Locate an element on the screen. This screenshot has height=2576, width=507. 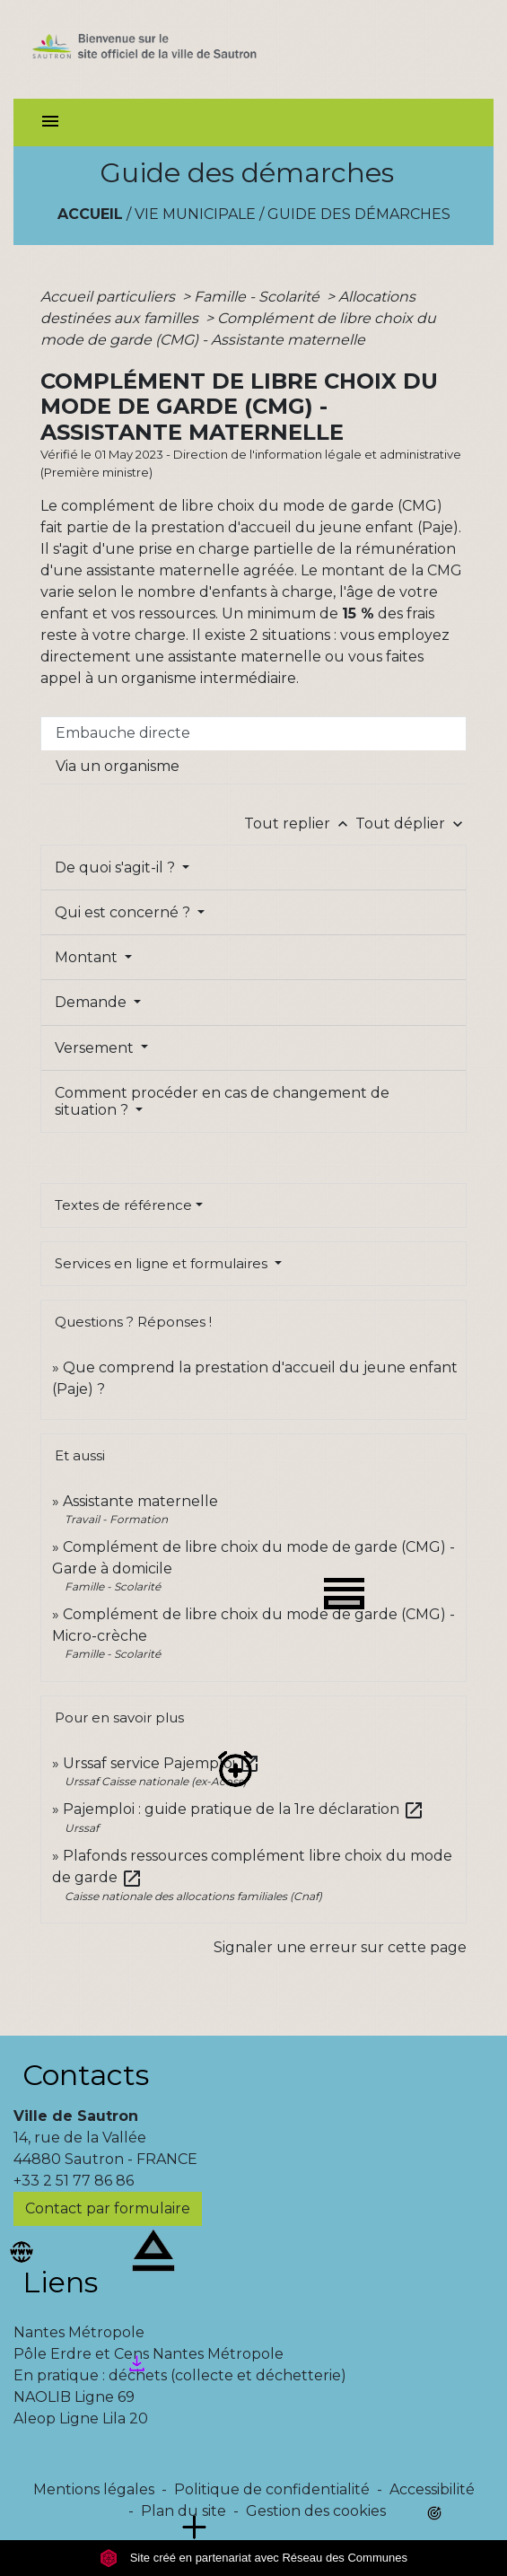
split view horizontally is located at coordinates (344, 1593).